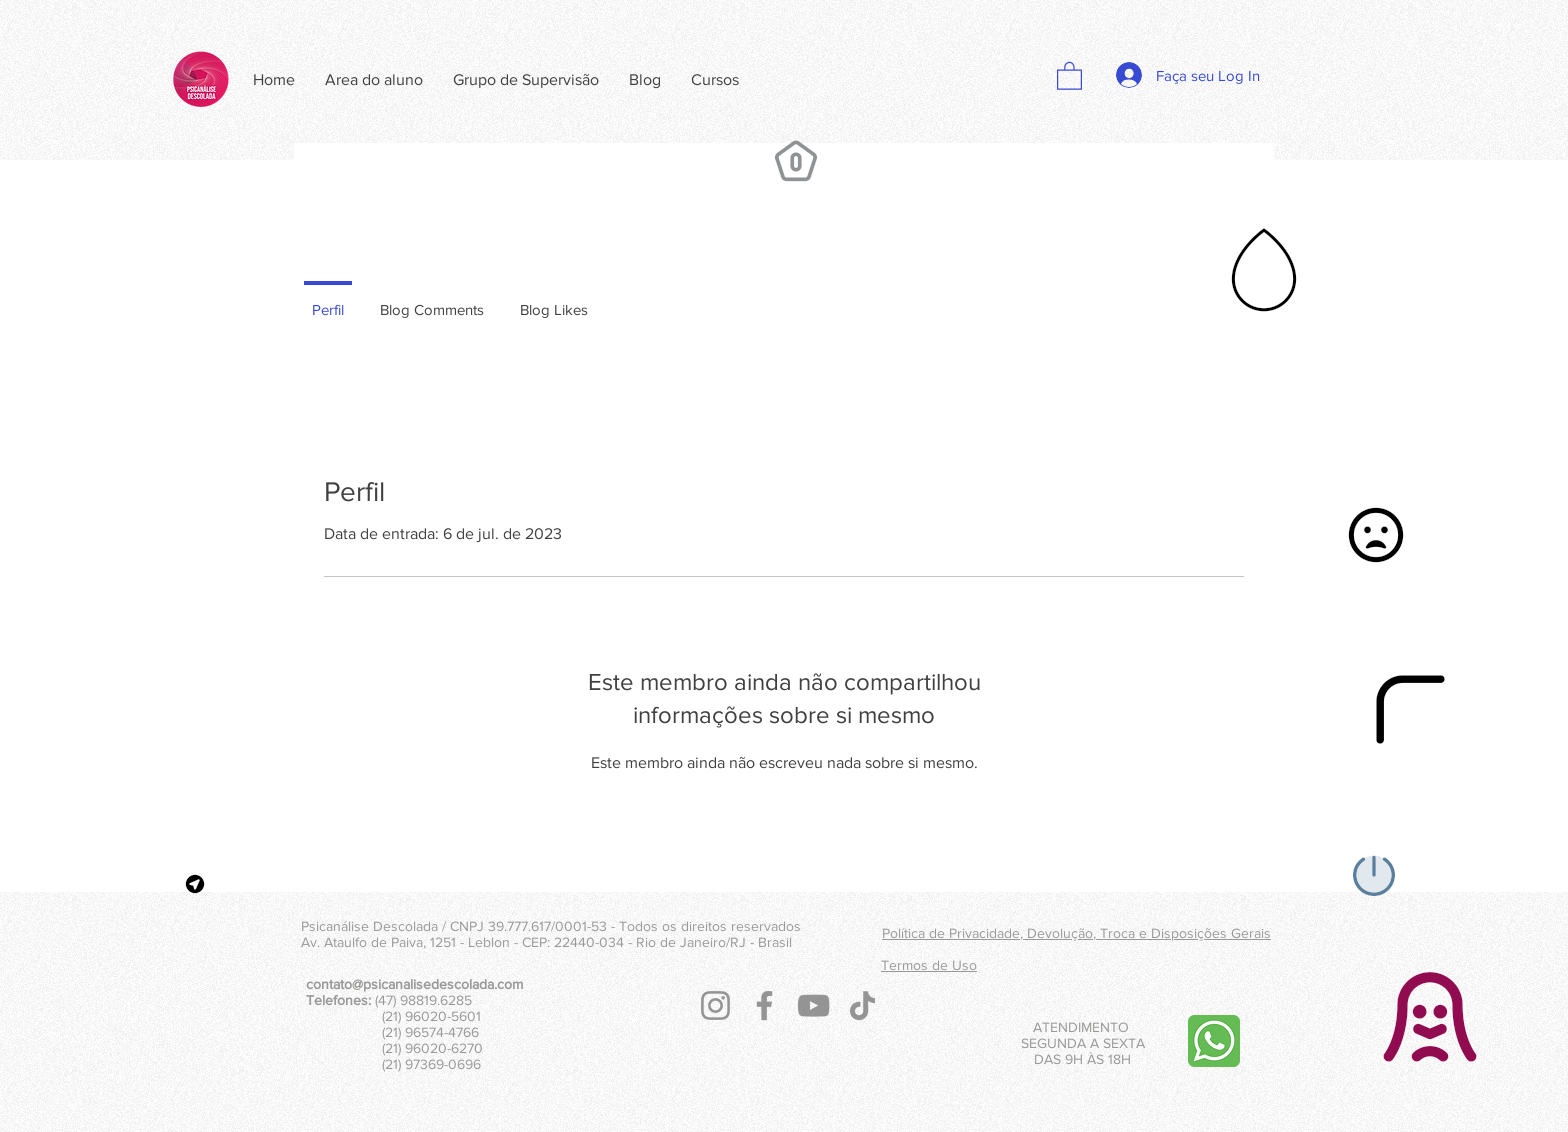 This screenshot has width=1568, height=1132. Describe the element at coordinates (1376, 535) in the screenshot. I see `indicates negative feedback or dissatisfaction` at that location.